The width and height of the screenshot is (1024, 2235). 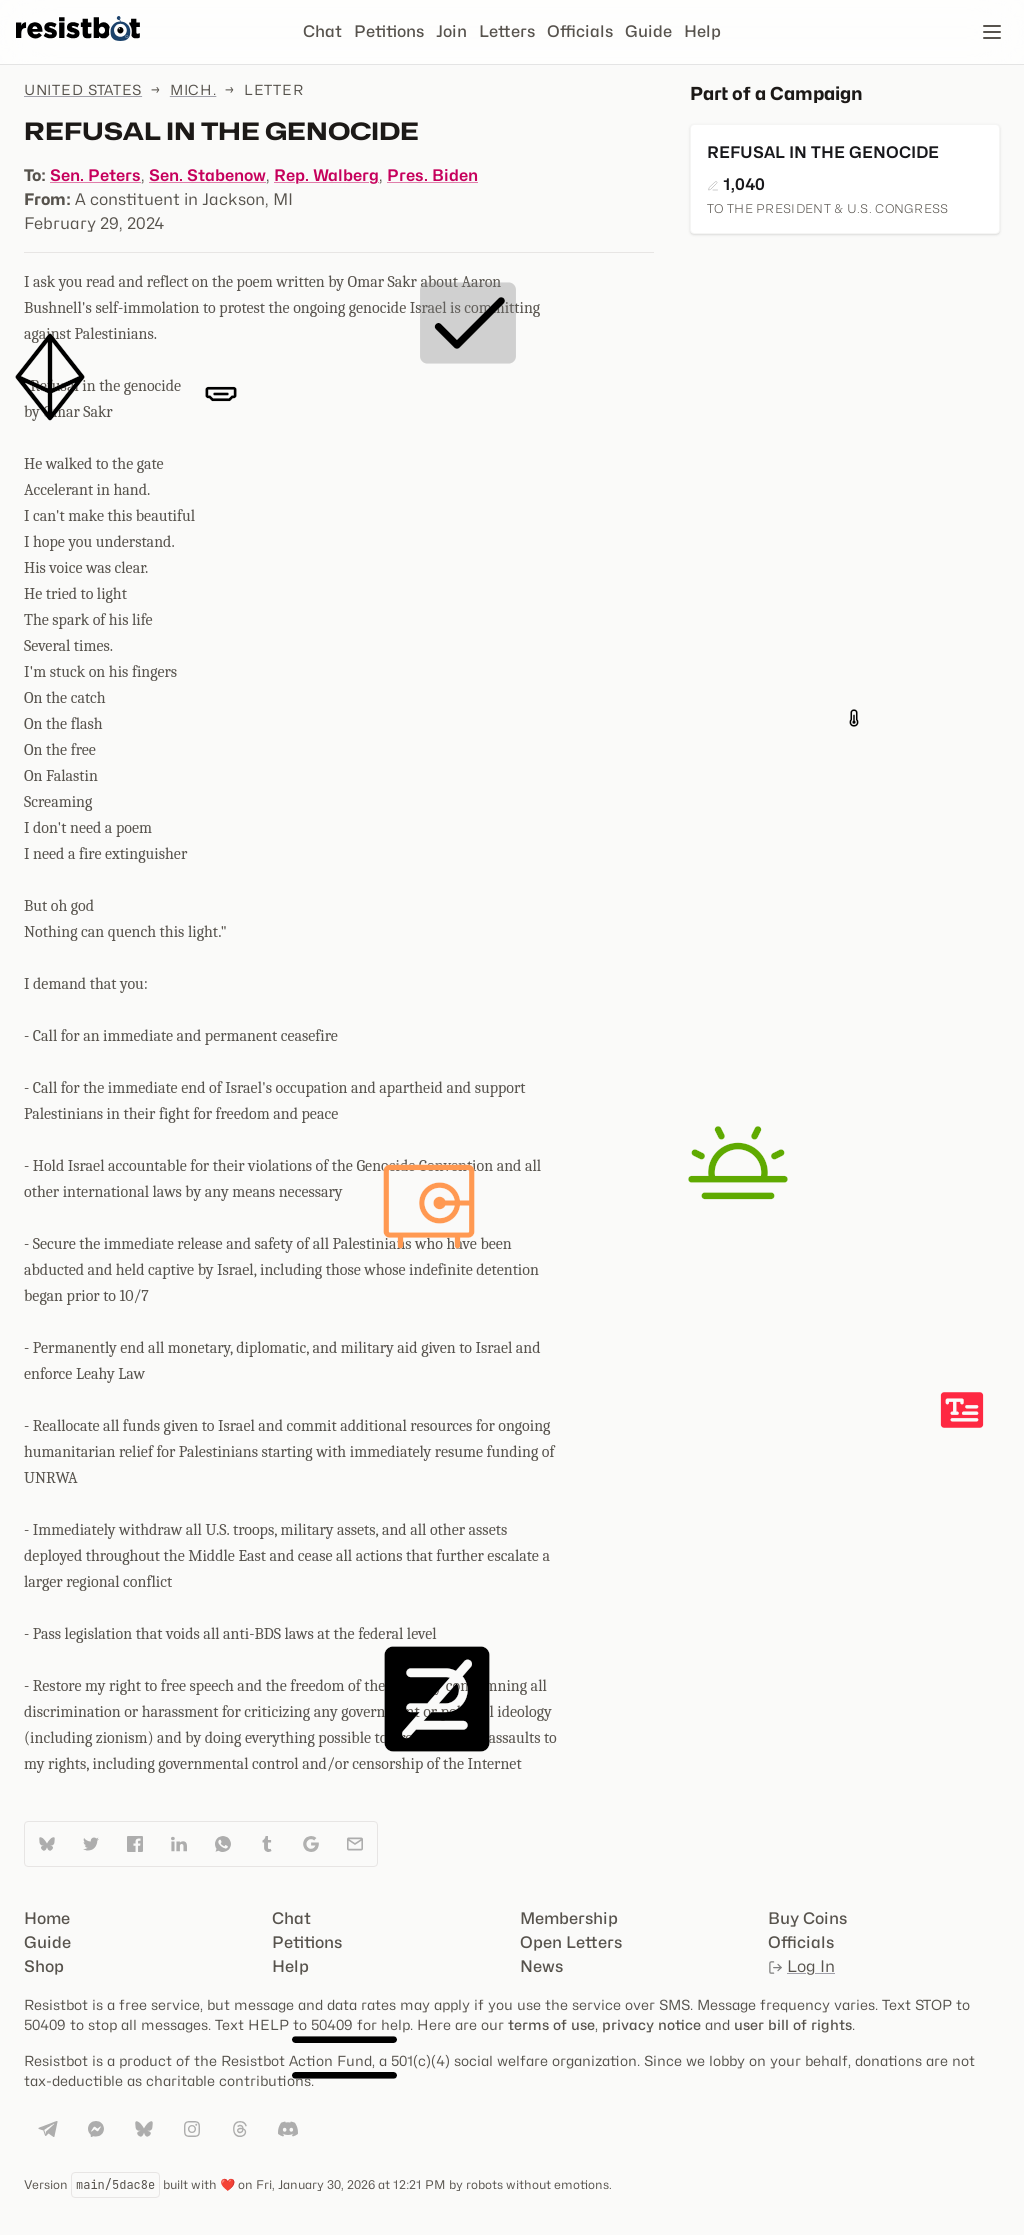 I want to click on confirm or submit an action, so click(x=468, y=323).